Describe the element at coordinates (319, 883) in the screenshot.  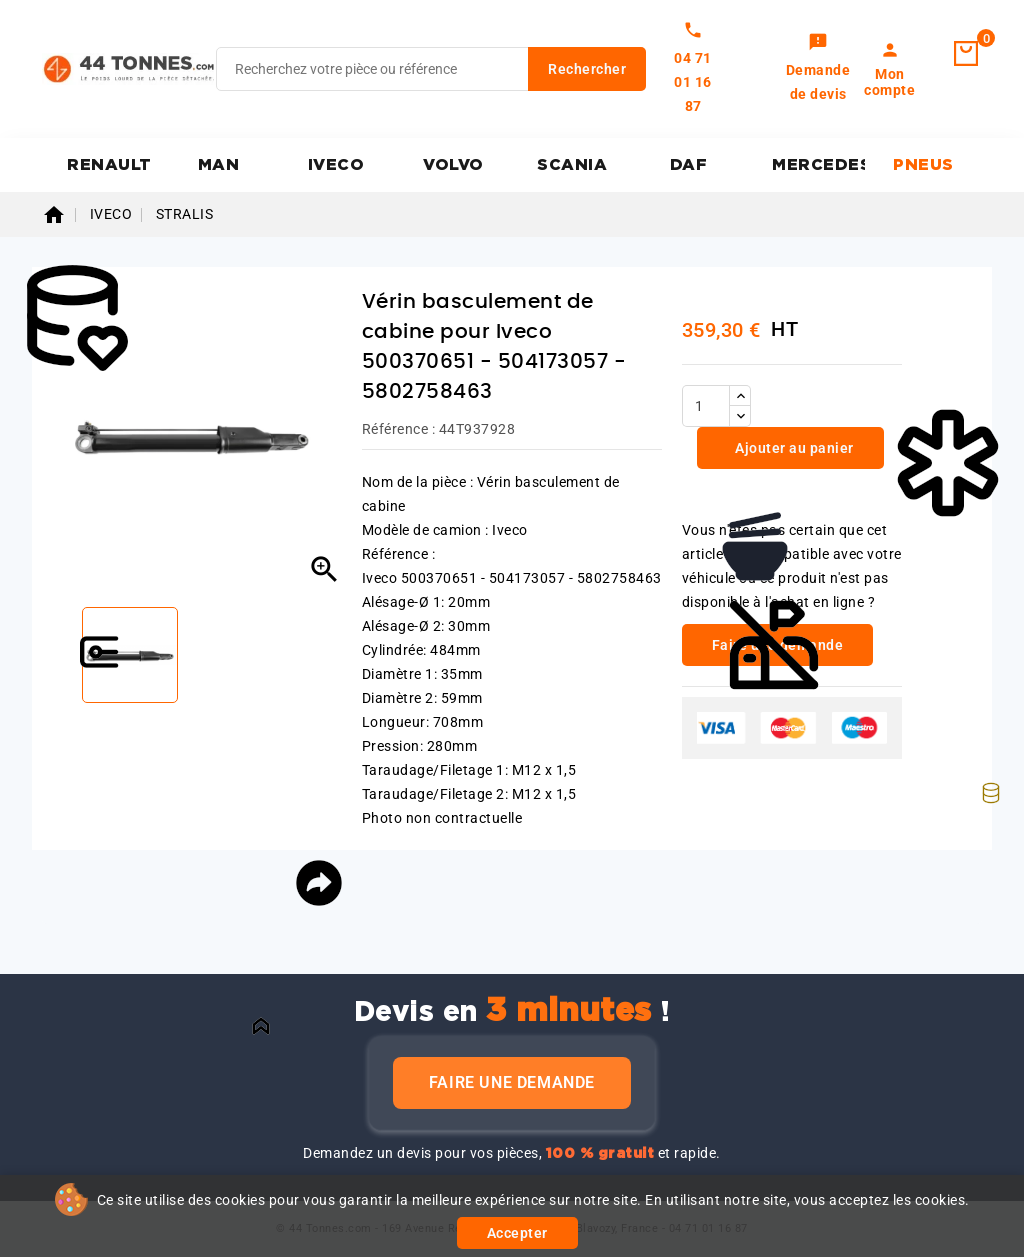
I see `share or forward content` at that location.